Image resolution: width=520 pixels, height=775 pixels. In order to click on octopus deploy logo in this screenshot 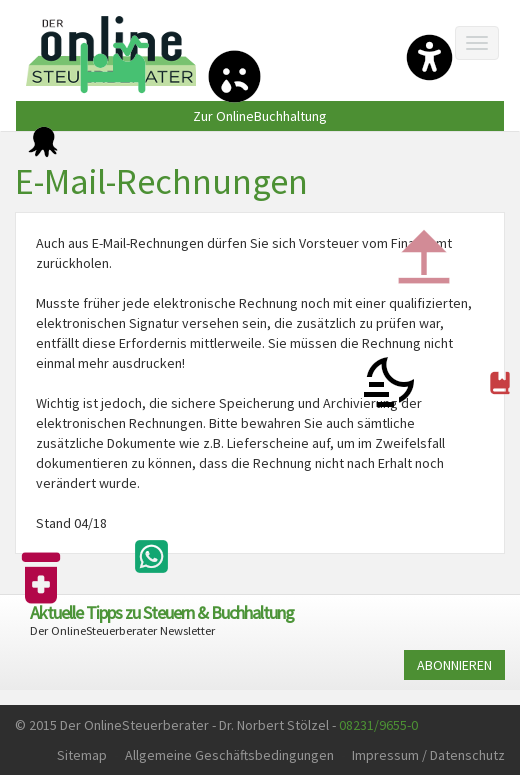, I will do `click(43, 142)`.